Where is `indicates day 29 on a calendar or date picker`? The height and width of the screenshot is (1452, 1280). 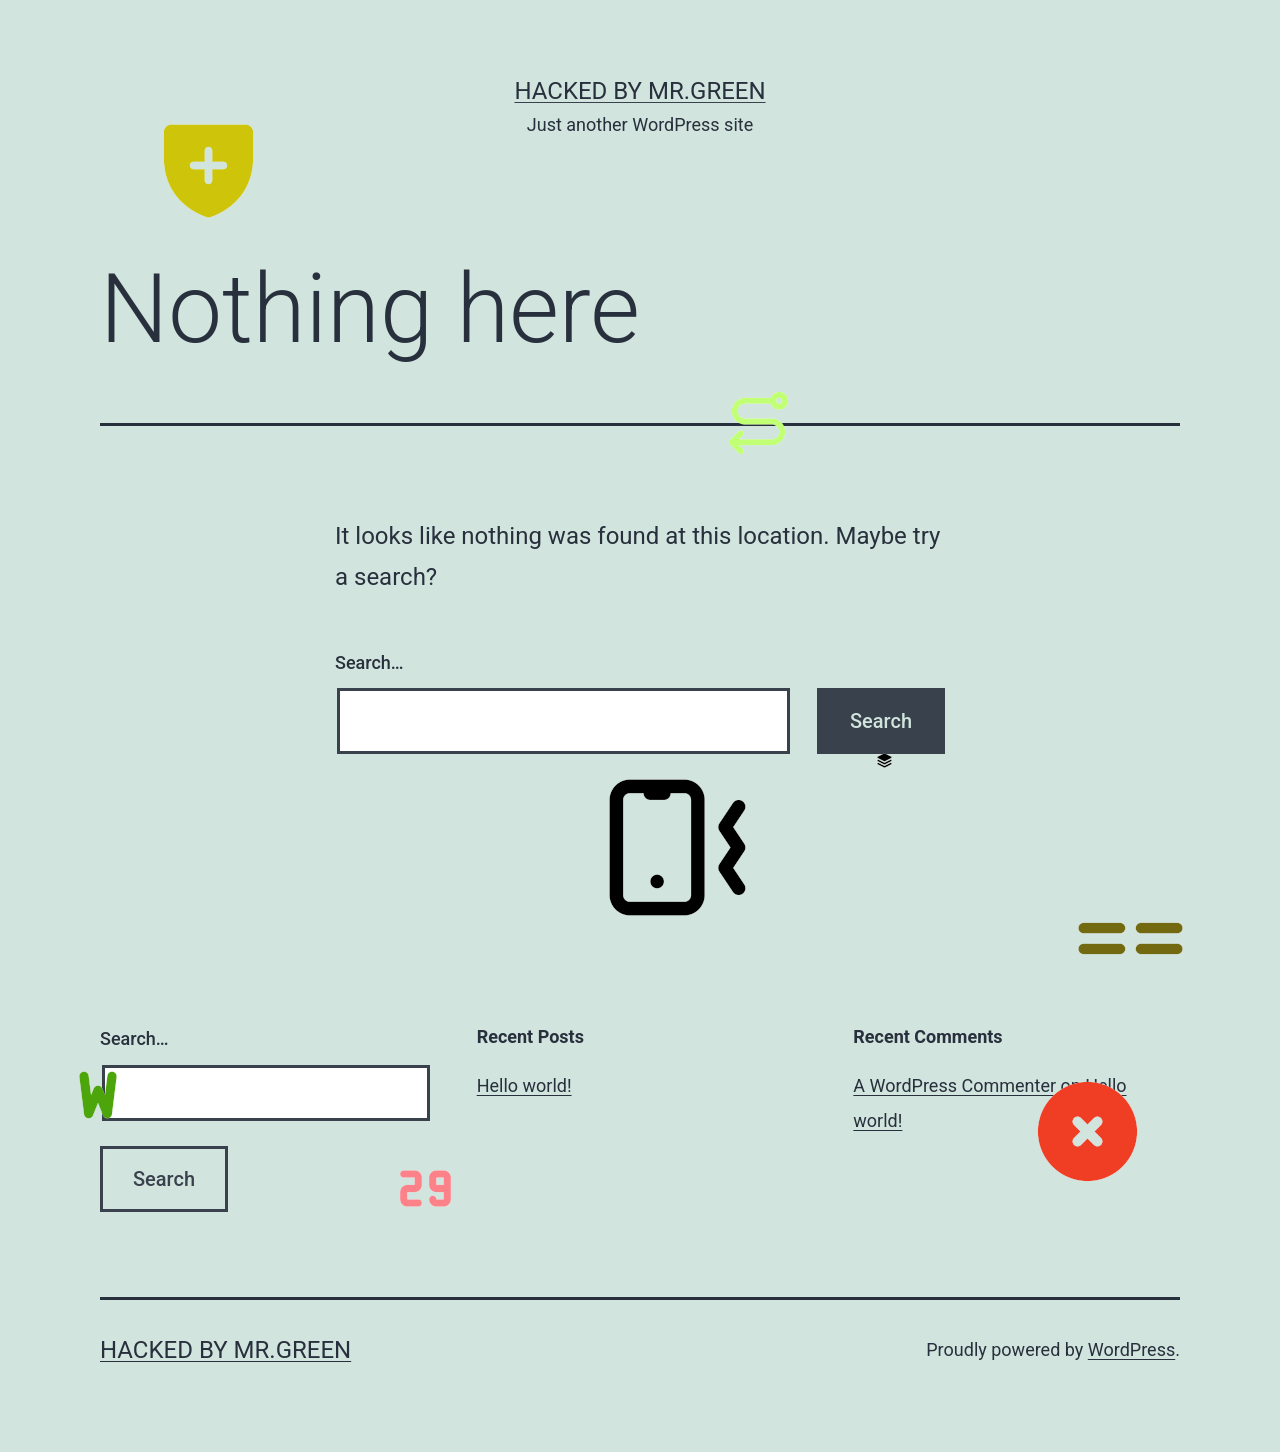 indicates day 29 on a calendar or date picker is located at coordinates (425, 1188).